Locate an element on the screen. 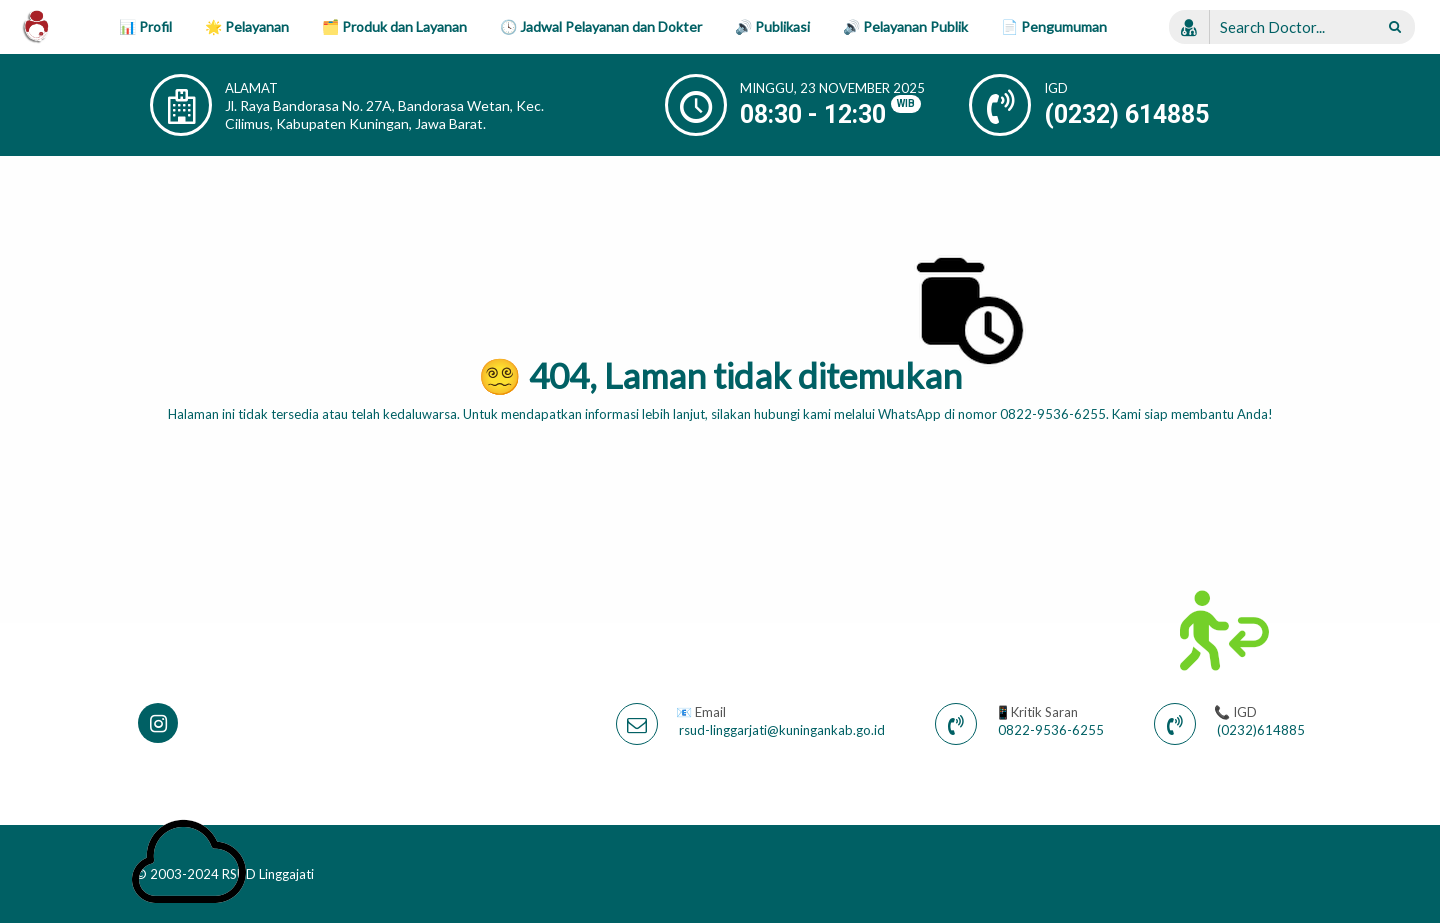 This screenshot has width=1440, height=923. access cloud storage is located at coordinates (189, 865).